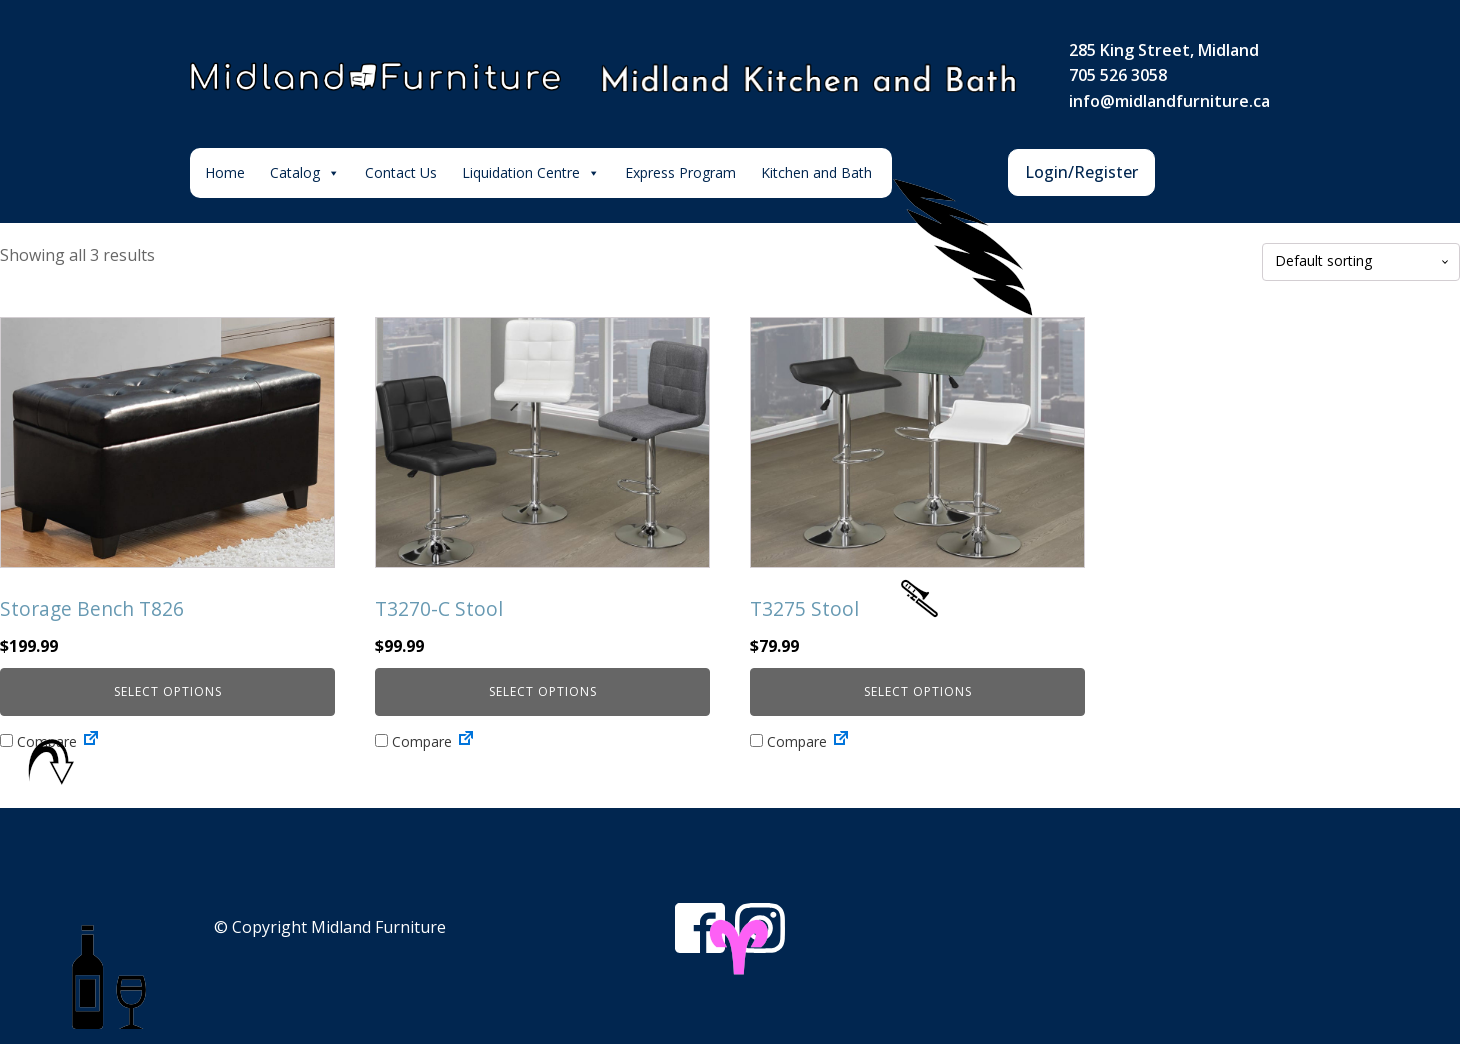 This screenshot has height=1044, width=1460. What do you see at coordinates (51, 762) in the screenshot?
I see `undo or revert last action` at bounding box center [51, 762].